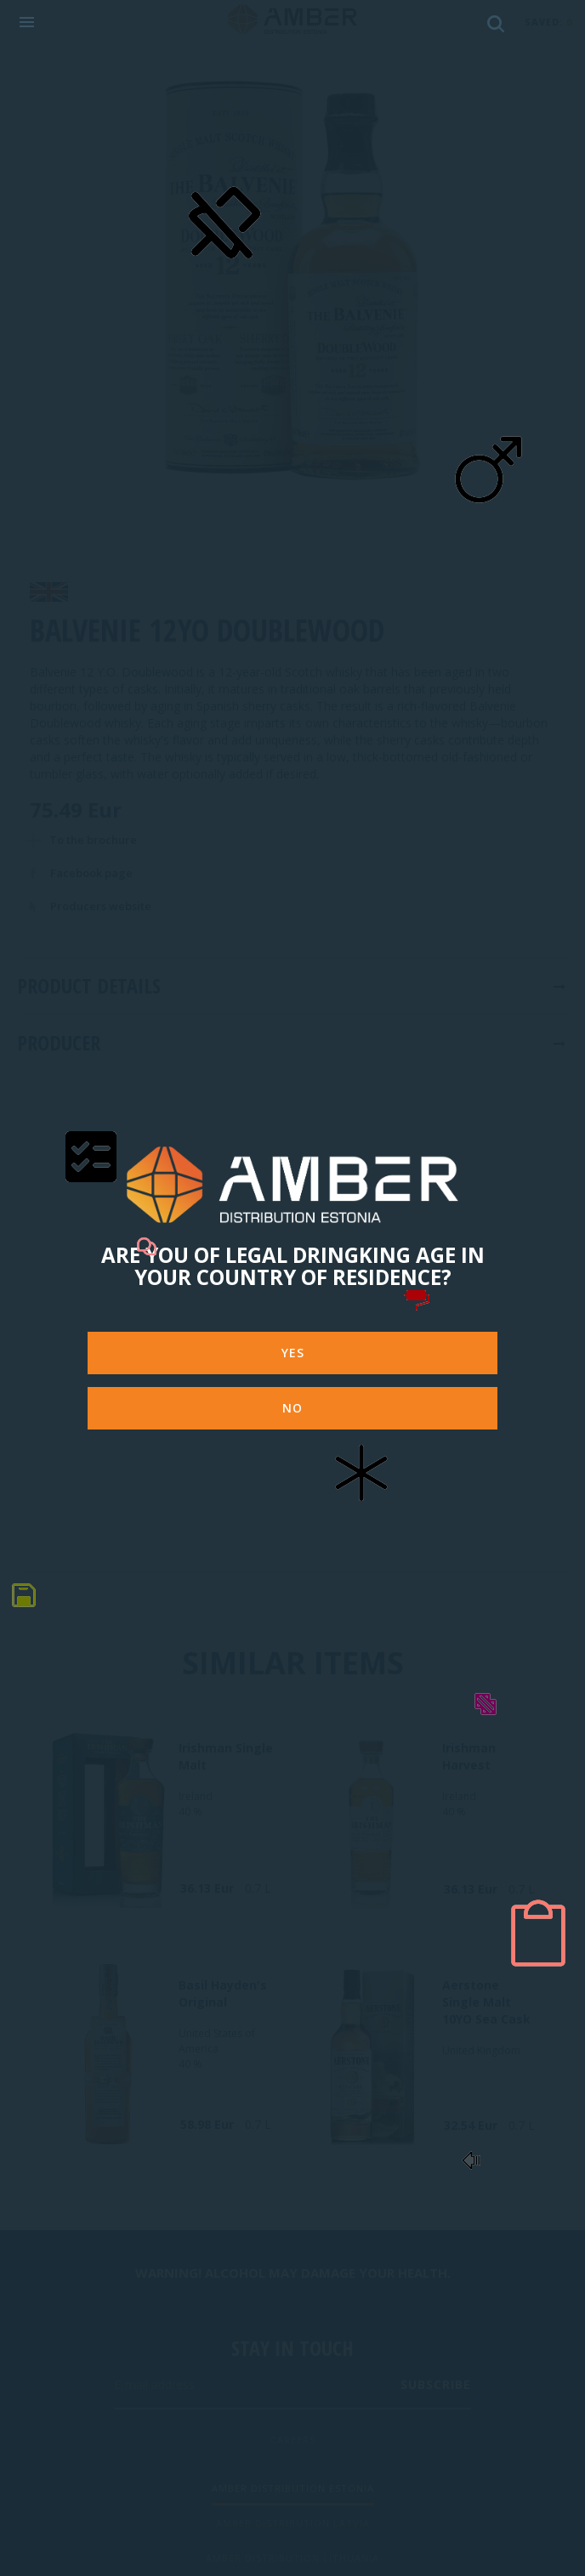 The image size is (585, 2576). I want to click on copy to clipboard, so click(538, 1934).